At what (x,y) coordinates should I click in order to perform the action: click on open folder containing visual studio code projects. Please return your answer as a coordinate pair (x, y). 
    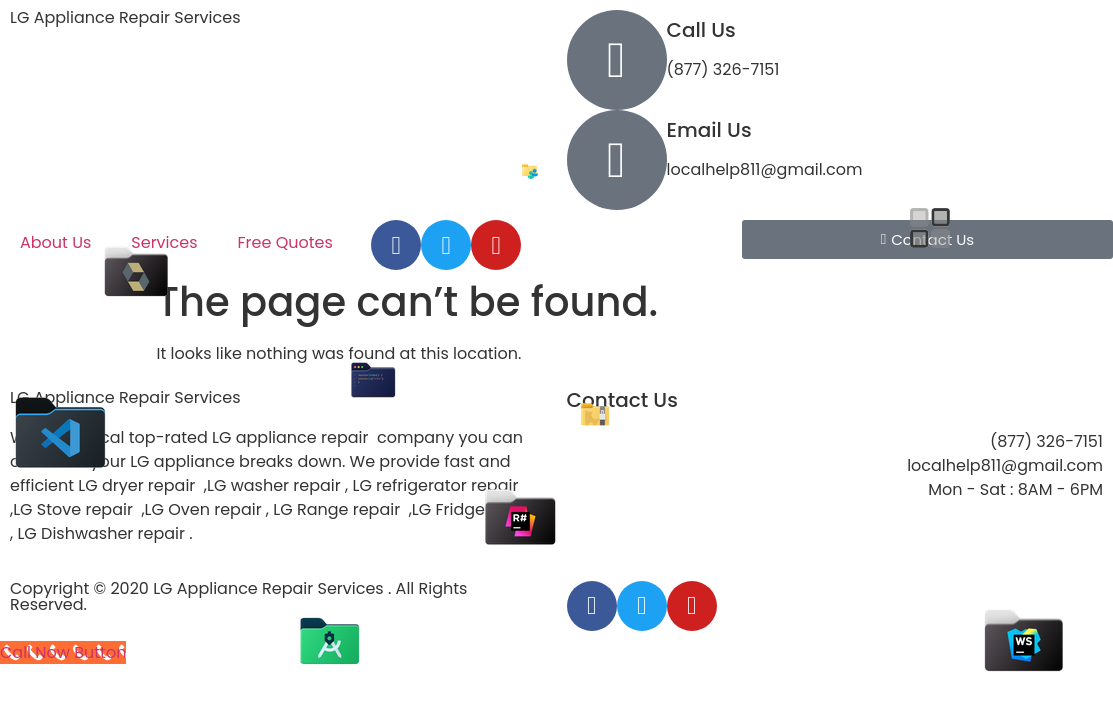
    Looking at the image, I should click on (60, 435).